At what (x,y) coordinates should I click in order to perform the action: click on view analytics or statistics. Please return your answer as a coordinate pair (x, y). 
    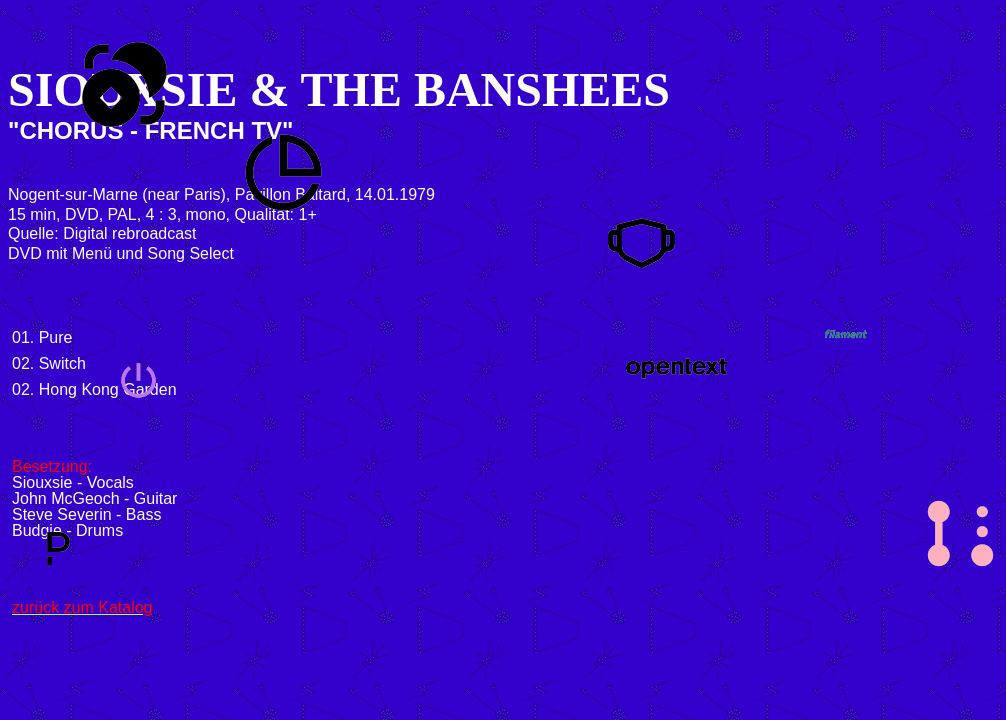
    Looking at the image, I should click on (283, 172).